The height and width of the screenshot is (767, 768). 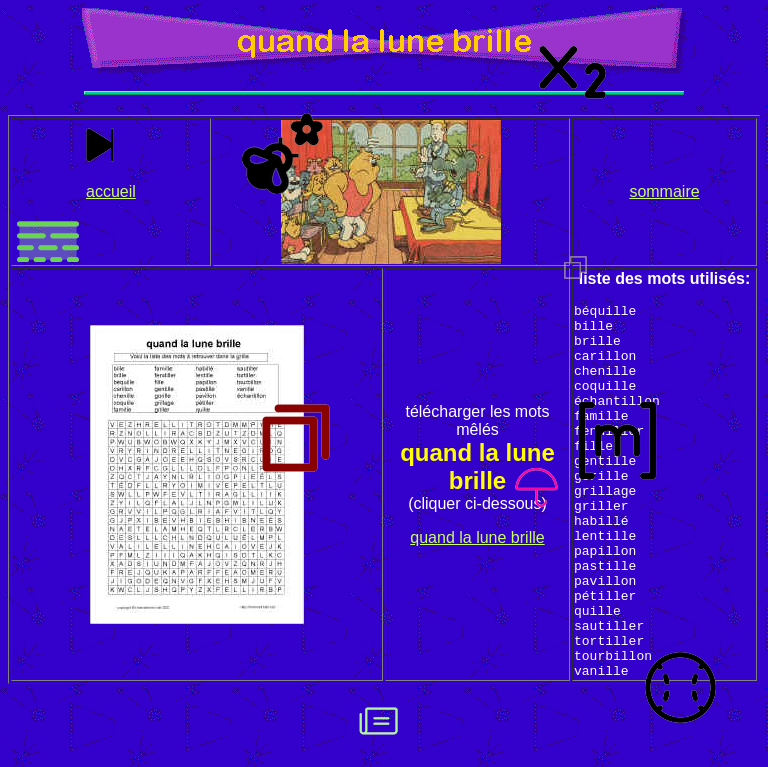 What do you see at coordinates (536, 487) in the screenshot?
I see `indicates weather protection or rain forecast` at bounding box center [536, 487].